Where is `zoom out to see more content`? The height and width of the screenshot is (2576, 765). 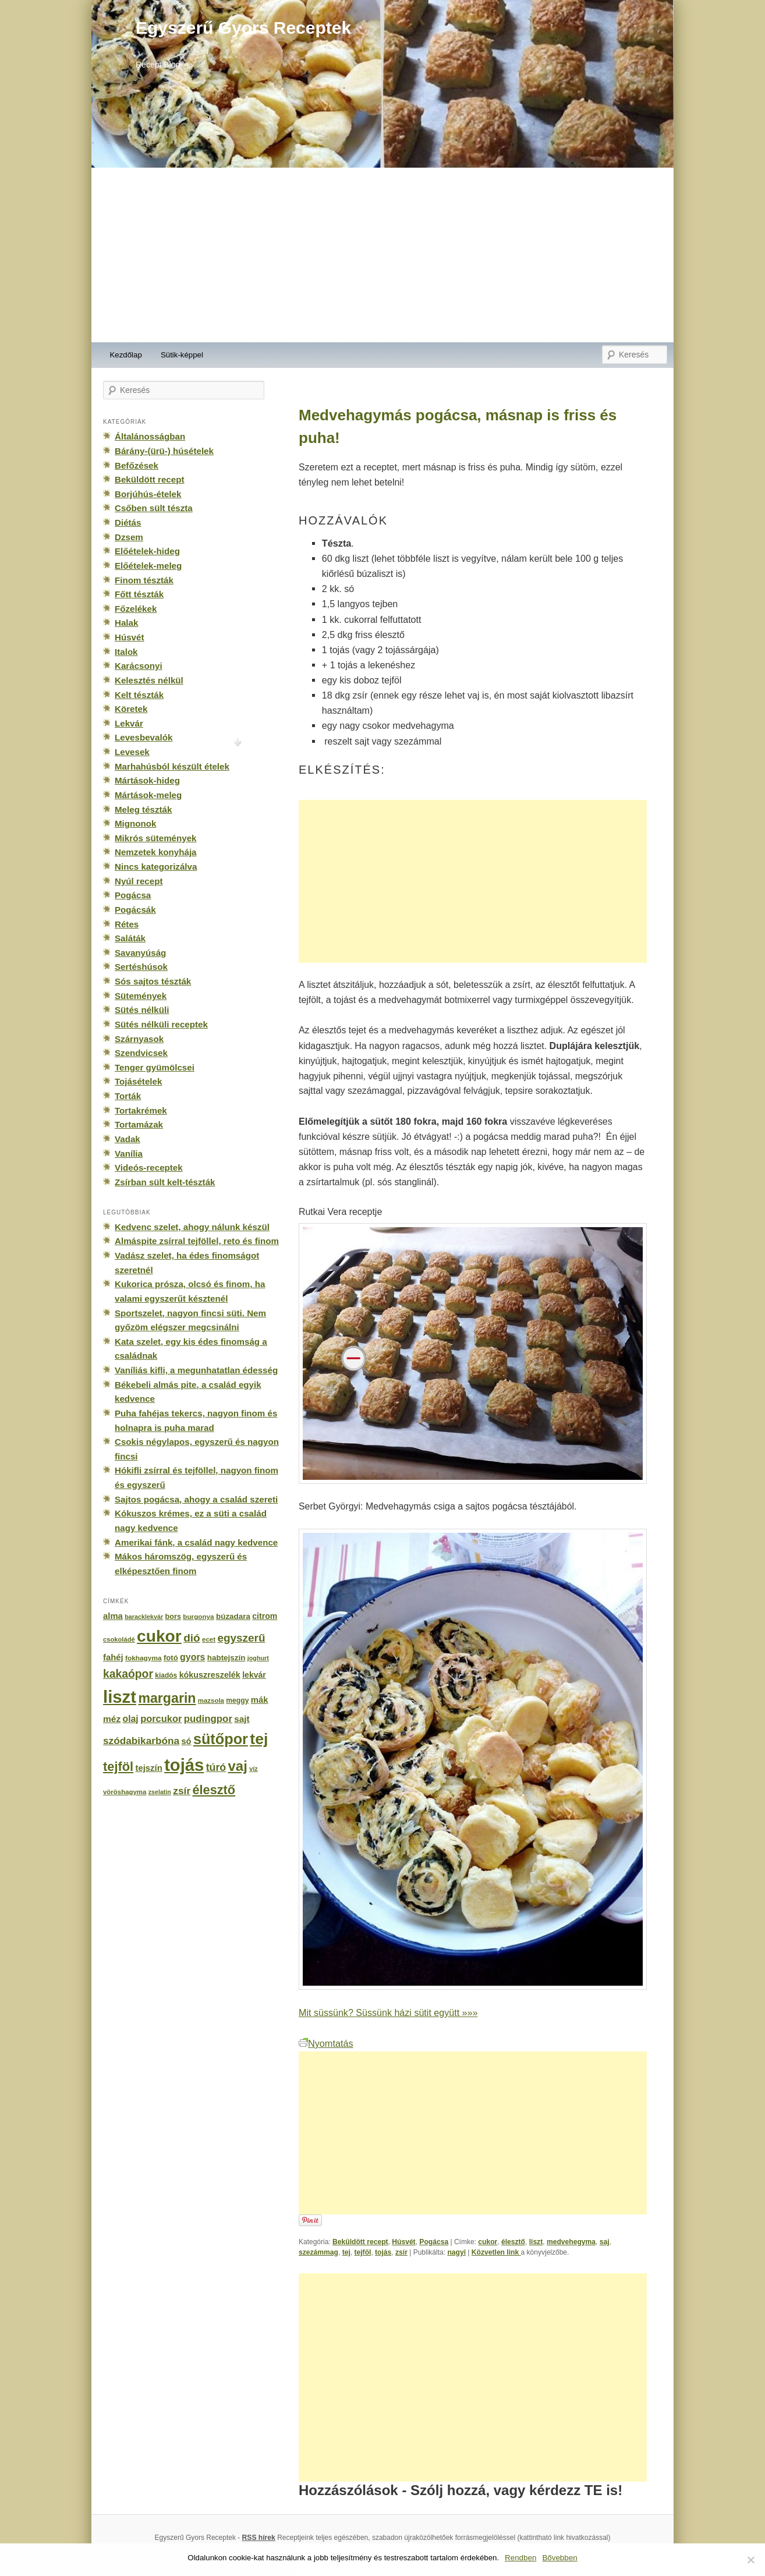 zoom out to see more content is located at coordinates (355, 1360).